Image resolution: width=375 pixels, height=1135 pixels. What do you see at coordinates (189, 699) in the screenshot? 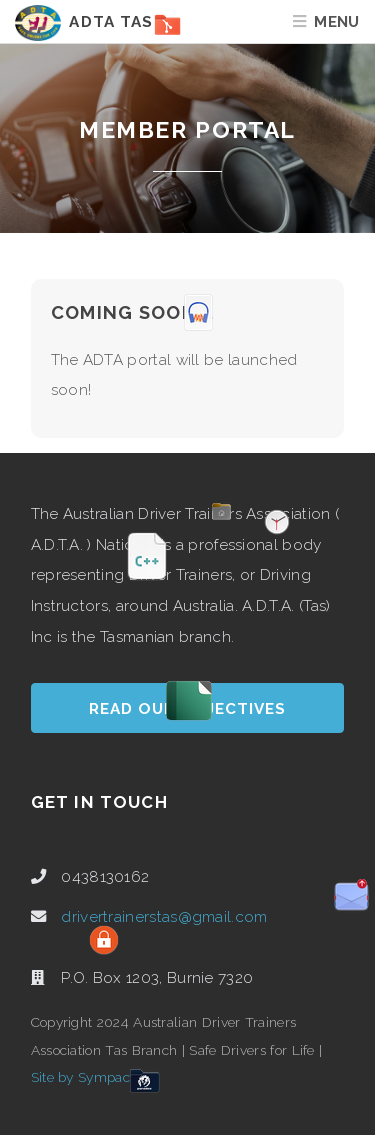
I see `change your desktop wallpaper` at bounding box center [189, 699].